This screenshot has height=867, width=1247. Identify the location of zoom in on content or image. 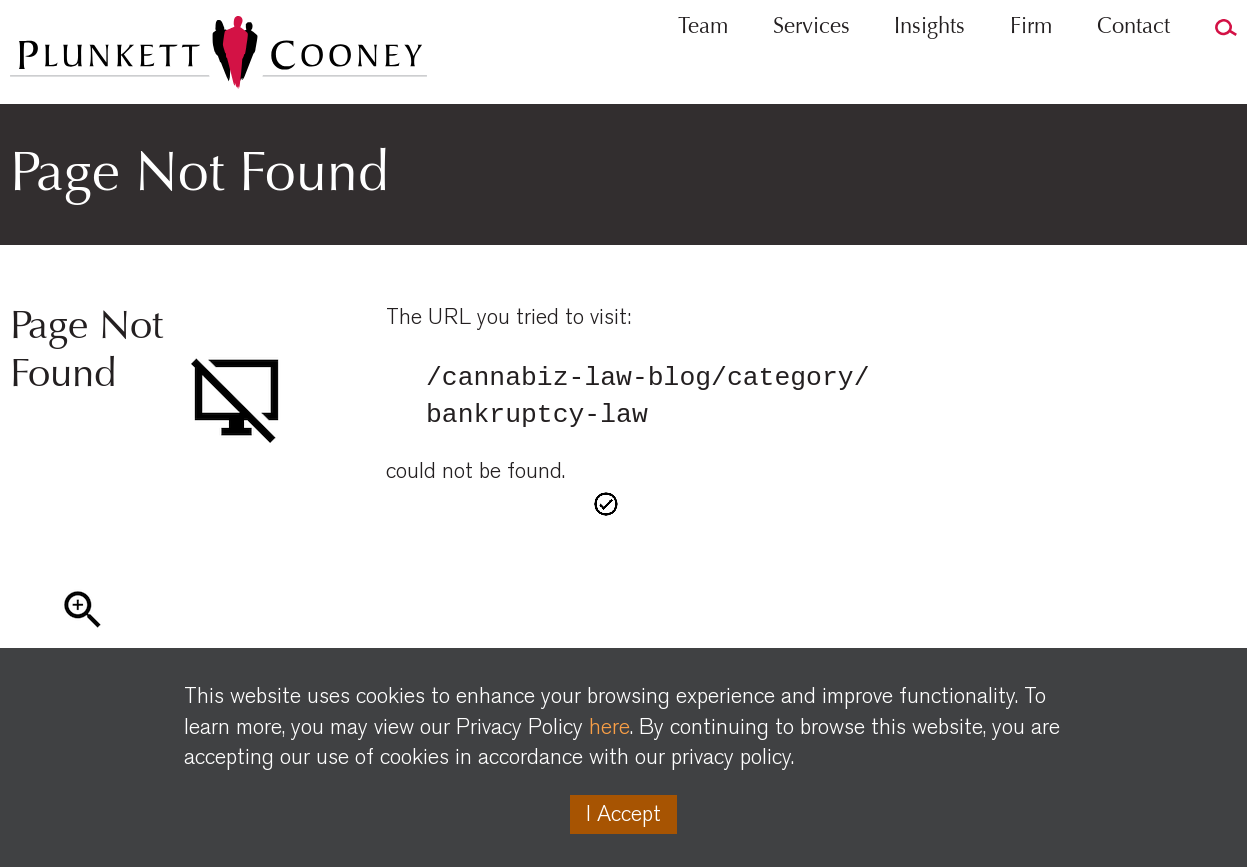
(83, 610).